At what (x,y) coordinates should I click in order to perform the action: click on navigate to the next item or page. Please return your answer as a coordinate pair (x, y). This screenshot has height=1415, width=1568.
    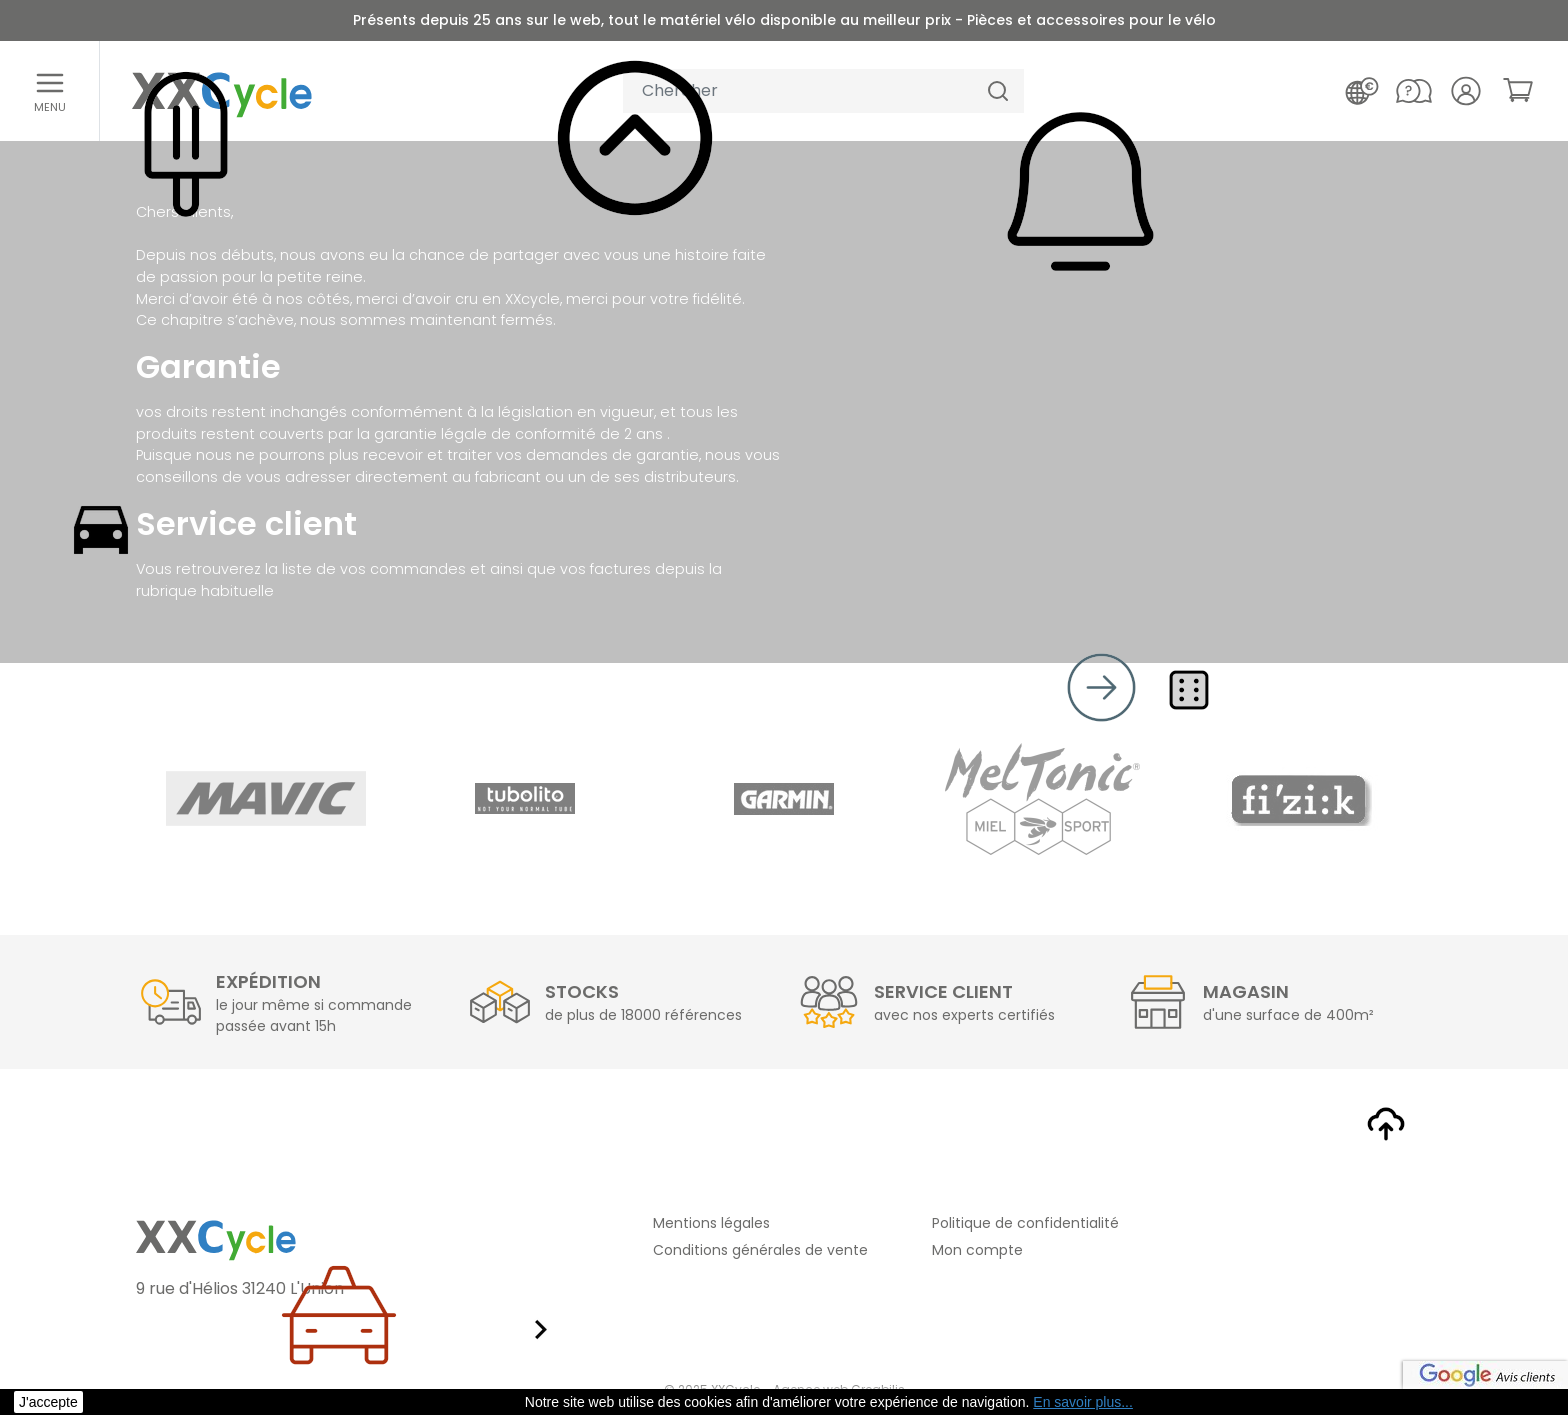
    Looking at the image, I should click on (540, 1329).